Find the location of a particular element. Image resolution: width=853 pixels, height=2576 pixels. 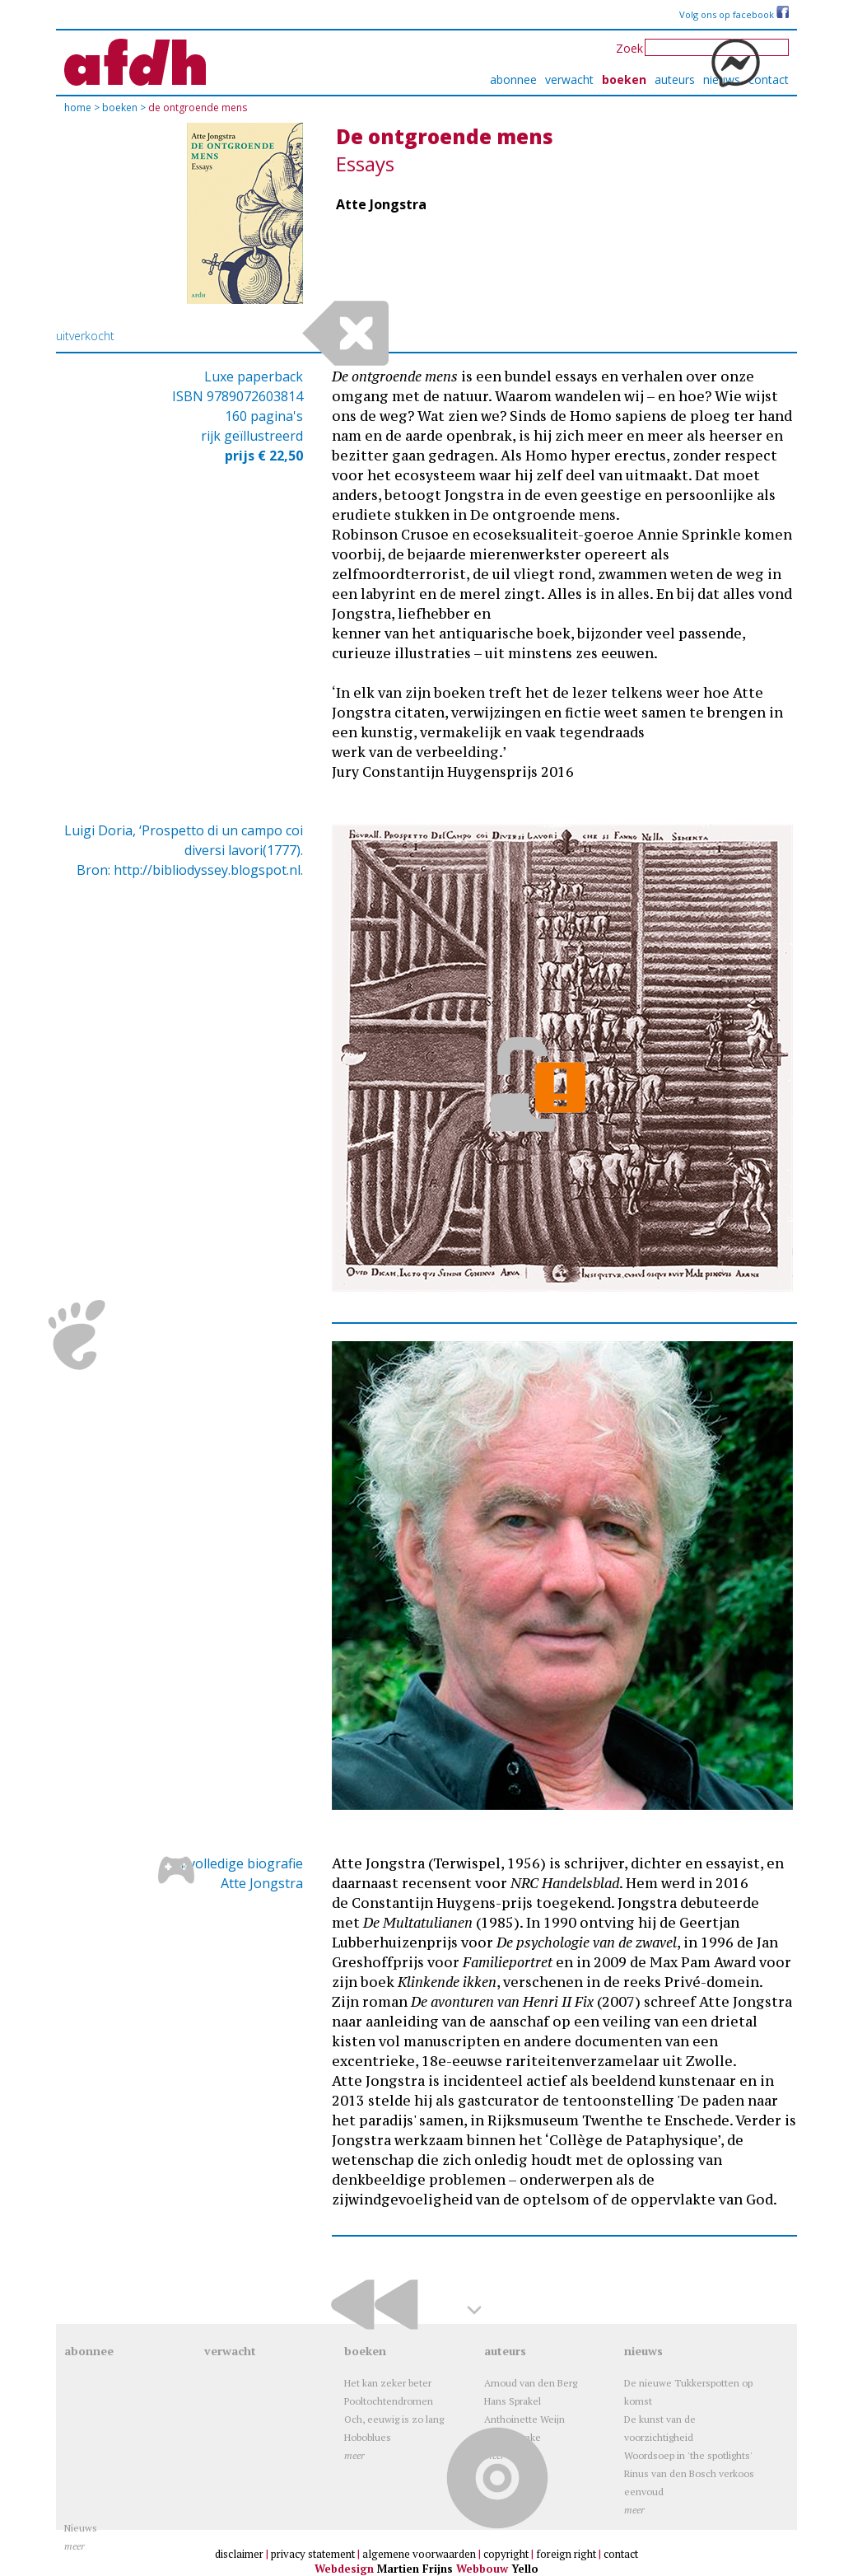

access the GNOME desktop home or start menu is located at coordinates (74, 1335).